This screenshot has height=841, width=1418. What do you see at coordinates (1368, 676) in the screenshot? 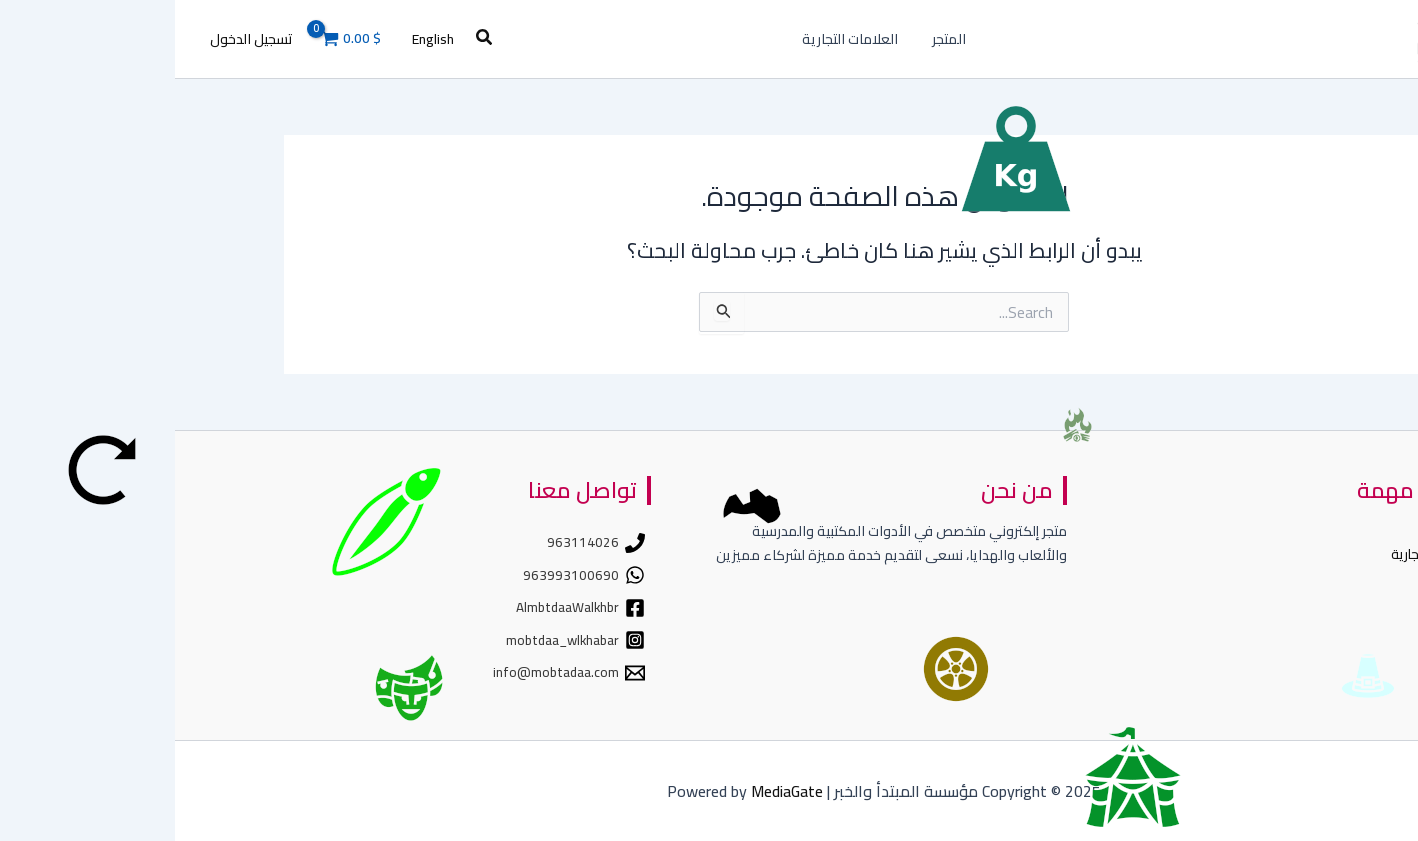
I see `thanksgiving-themed content or seasonal event` at bounding box center [1368, 676].